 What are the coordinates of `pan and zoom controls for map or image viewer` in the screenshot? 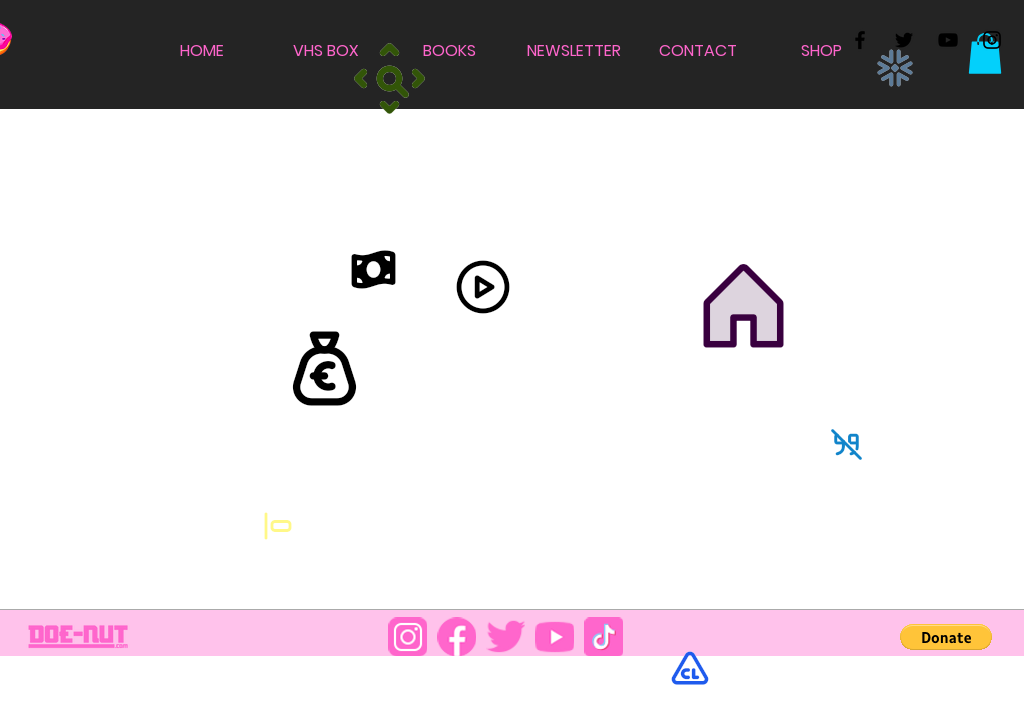 It's located at (389, 78).